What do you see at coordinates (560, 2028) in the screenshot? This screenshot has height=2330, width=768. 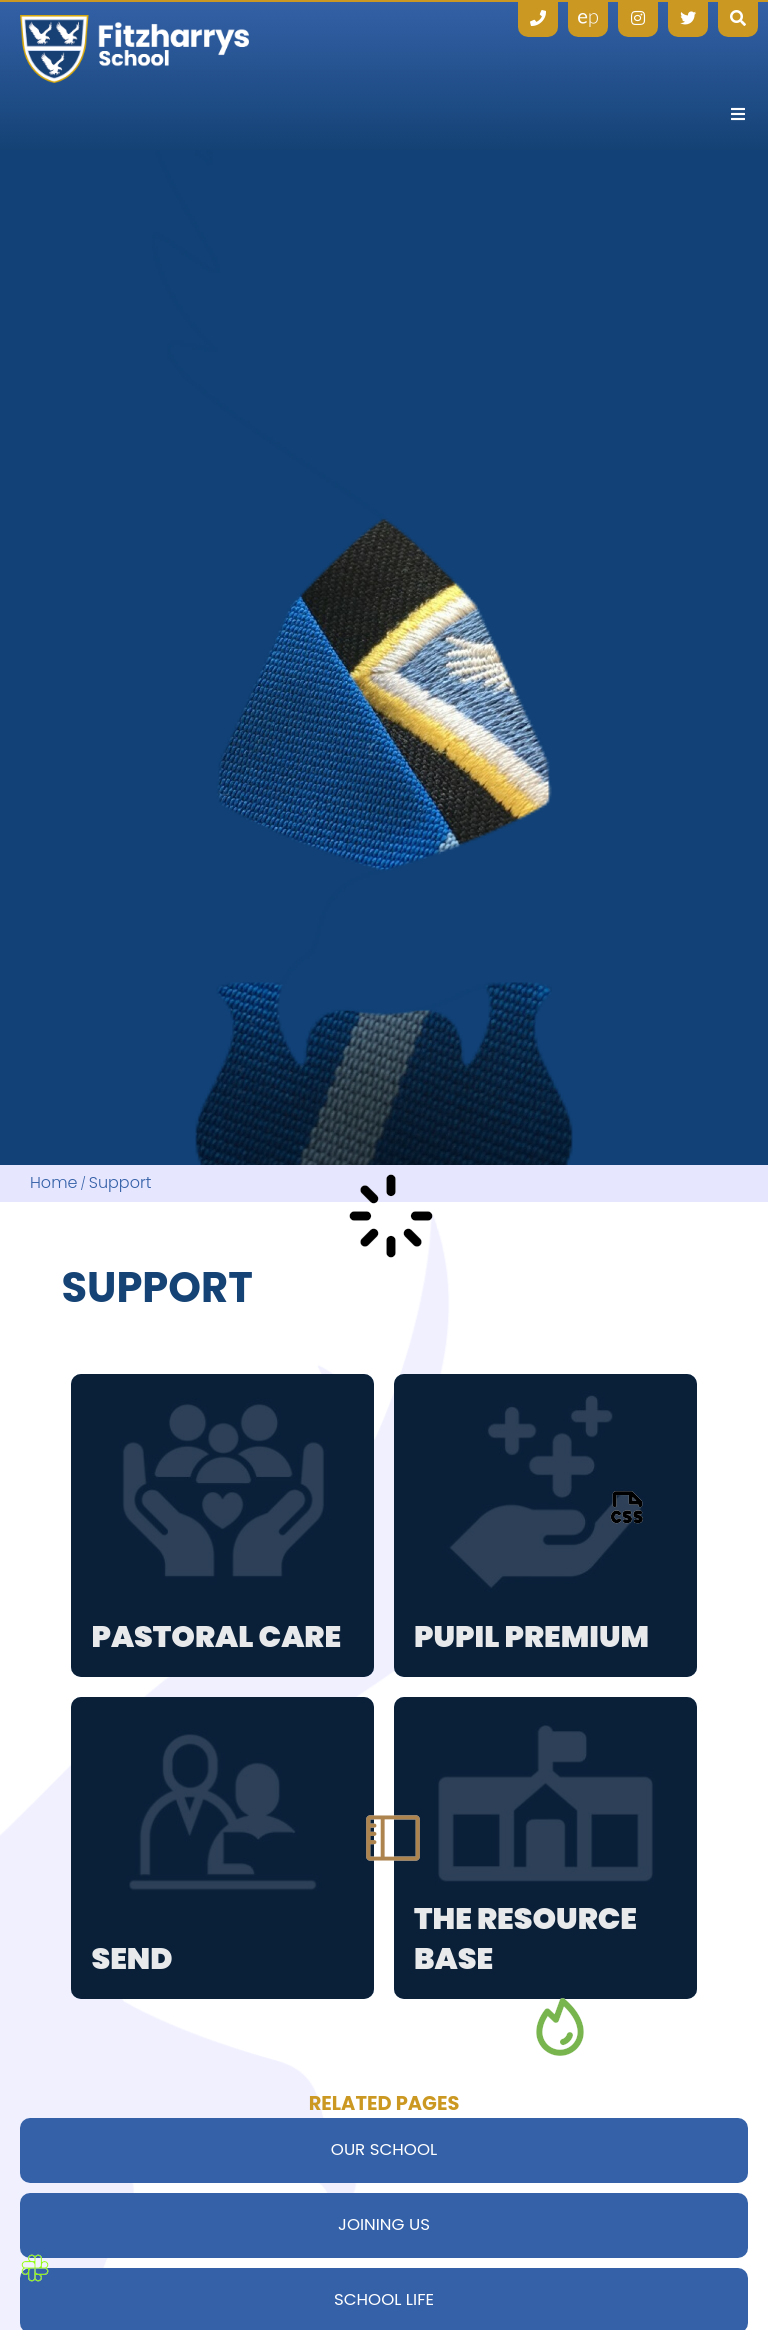 I see `indicates trending or popular content` at bounding box center [560, 2028].